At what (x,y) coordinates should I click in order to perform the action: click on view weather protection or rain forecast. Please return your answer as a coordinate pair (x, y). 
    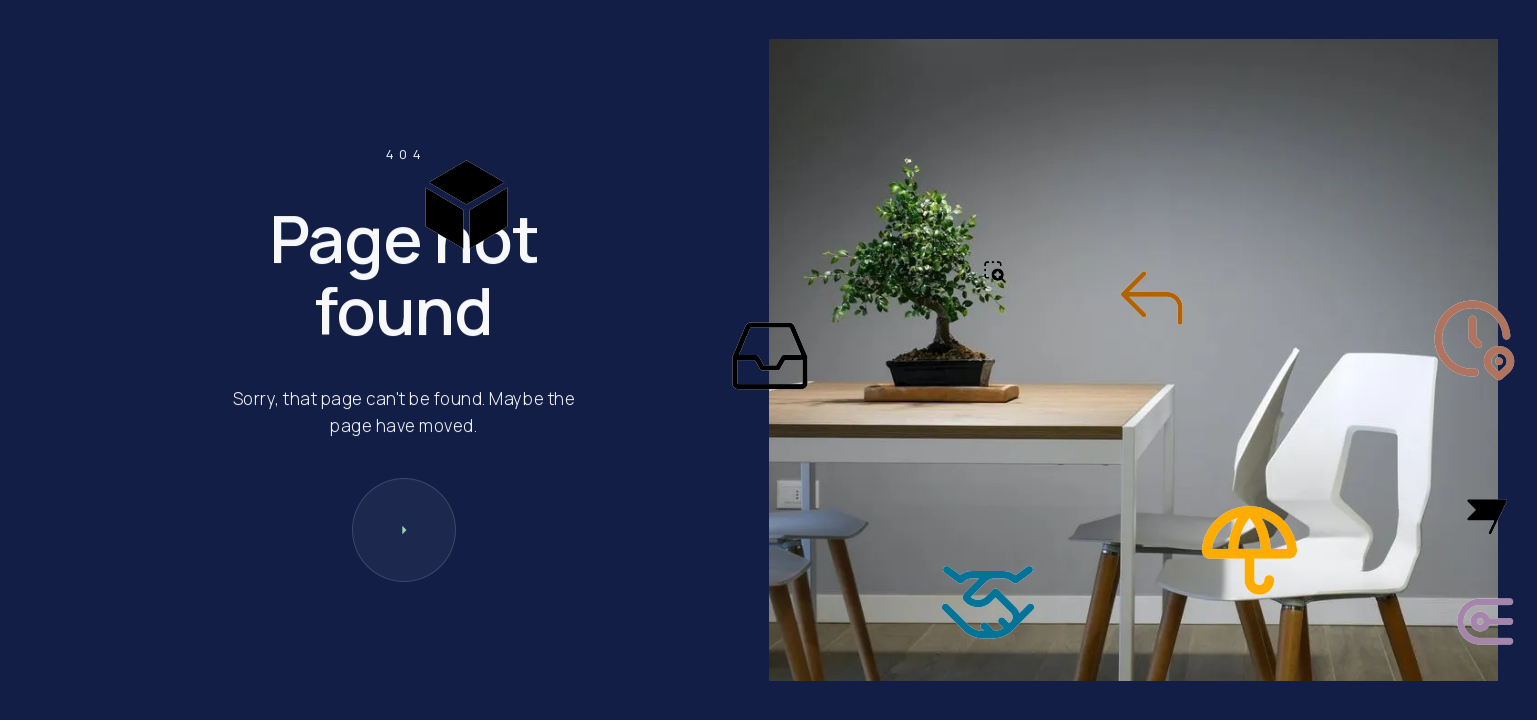
    Looking at the image, I should click on (1249, 550).